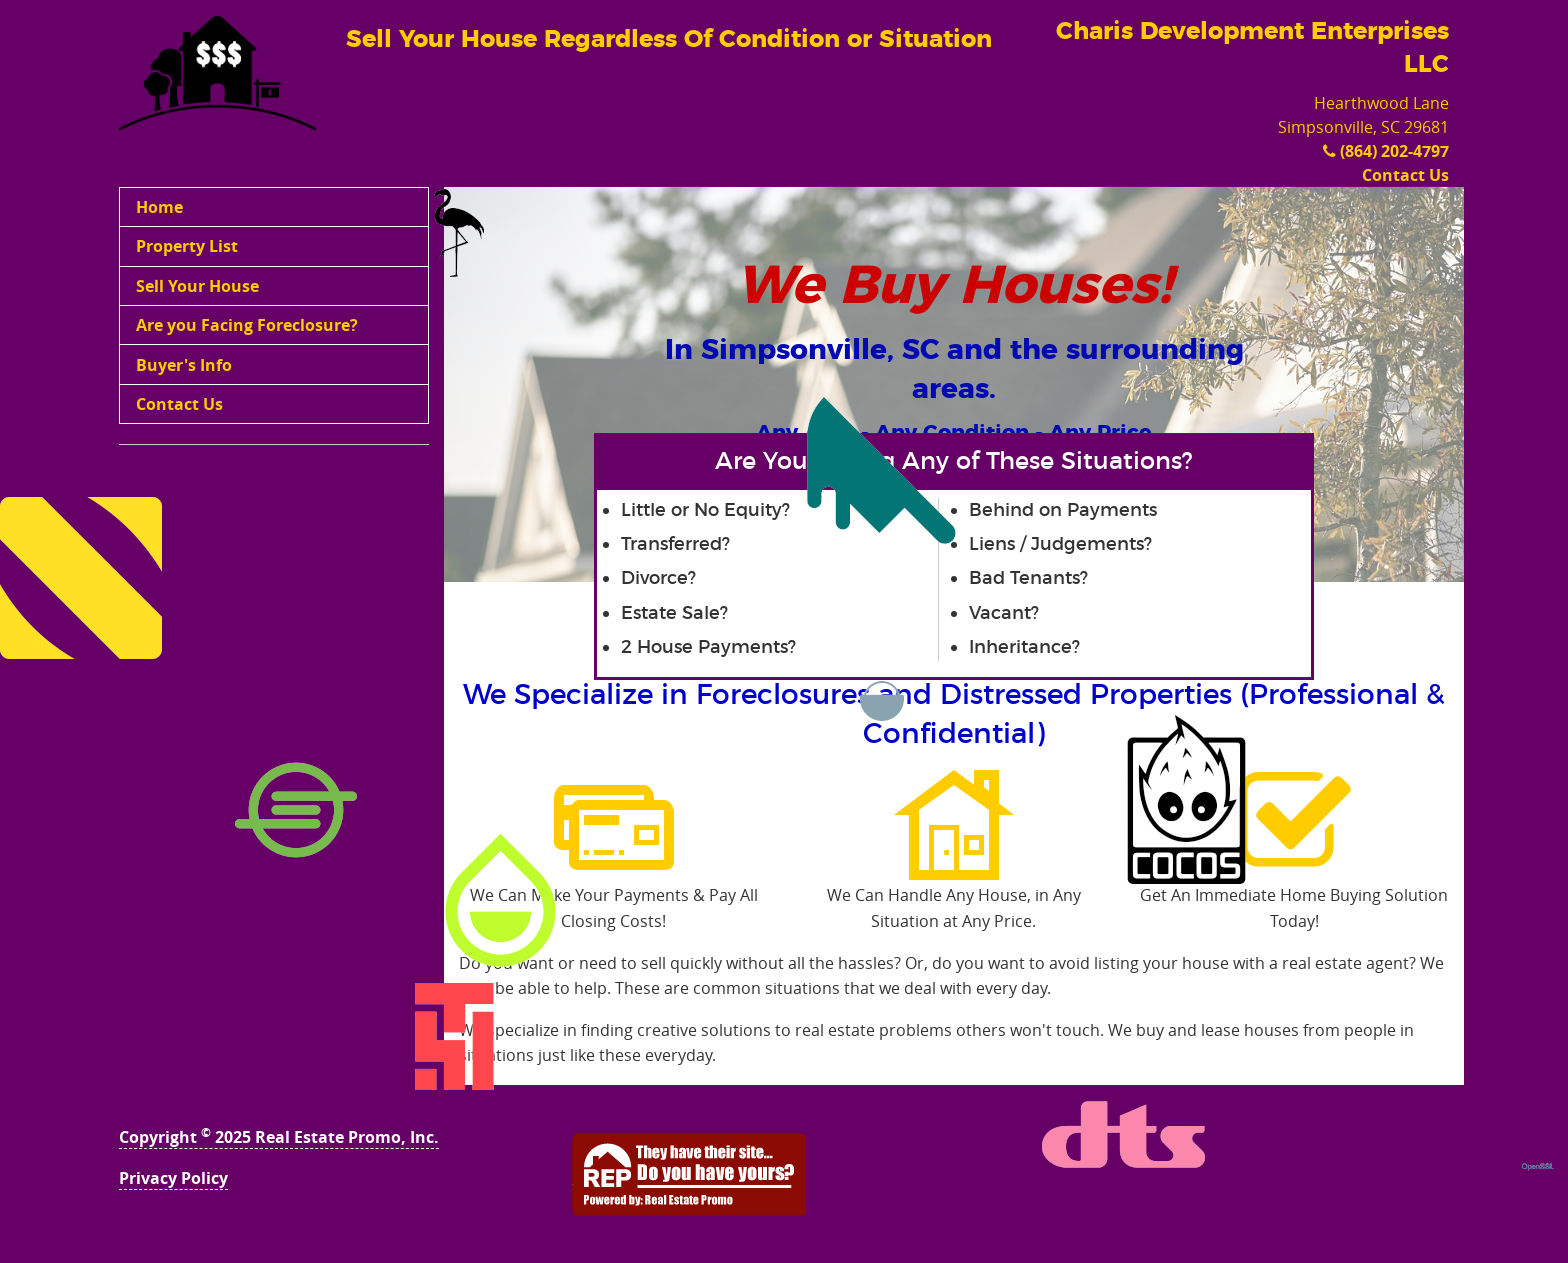 Image resolution: width=1568 pixels, height=1263 pixels. What do you see at coordinates (1538, 1167) in the screenshot?
I see `OpenSSL cryptography library logo` at bounding box center [1538, 1167].